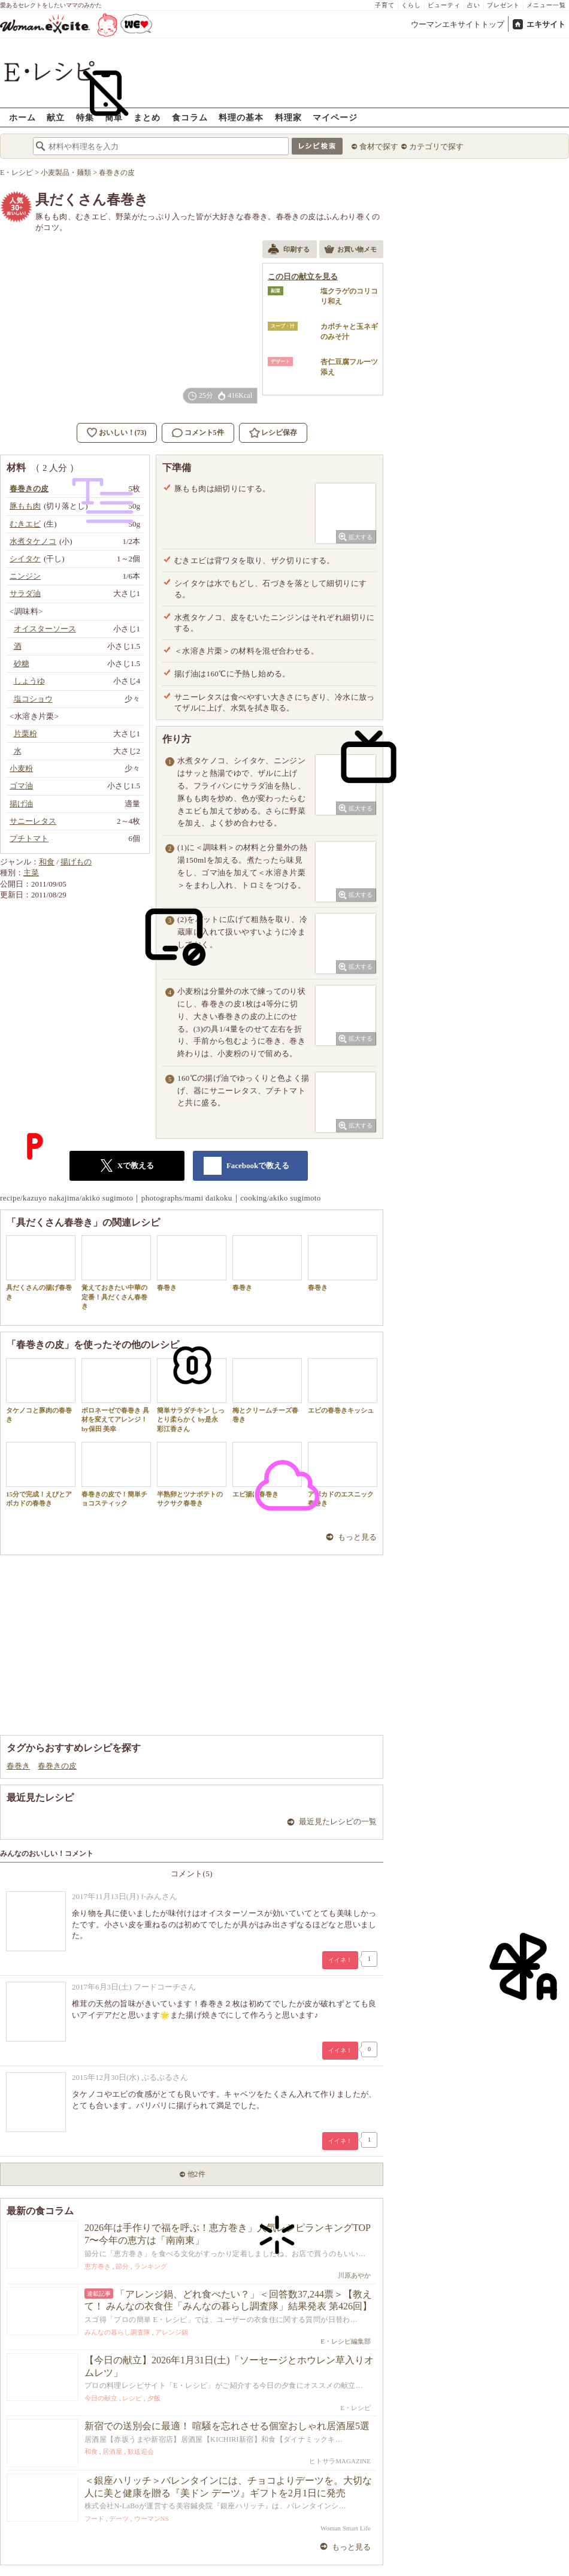  What do you see at coordinates (105, 93) in the screenshot?
I see `disable mobile device` at bounding box center [105, 93].